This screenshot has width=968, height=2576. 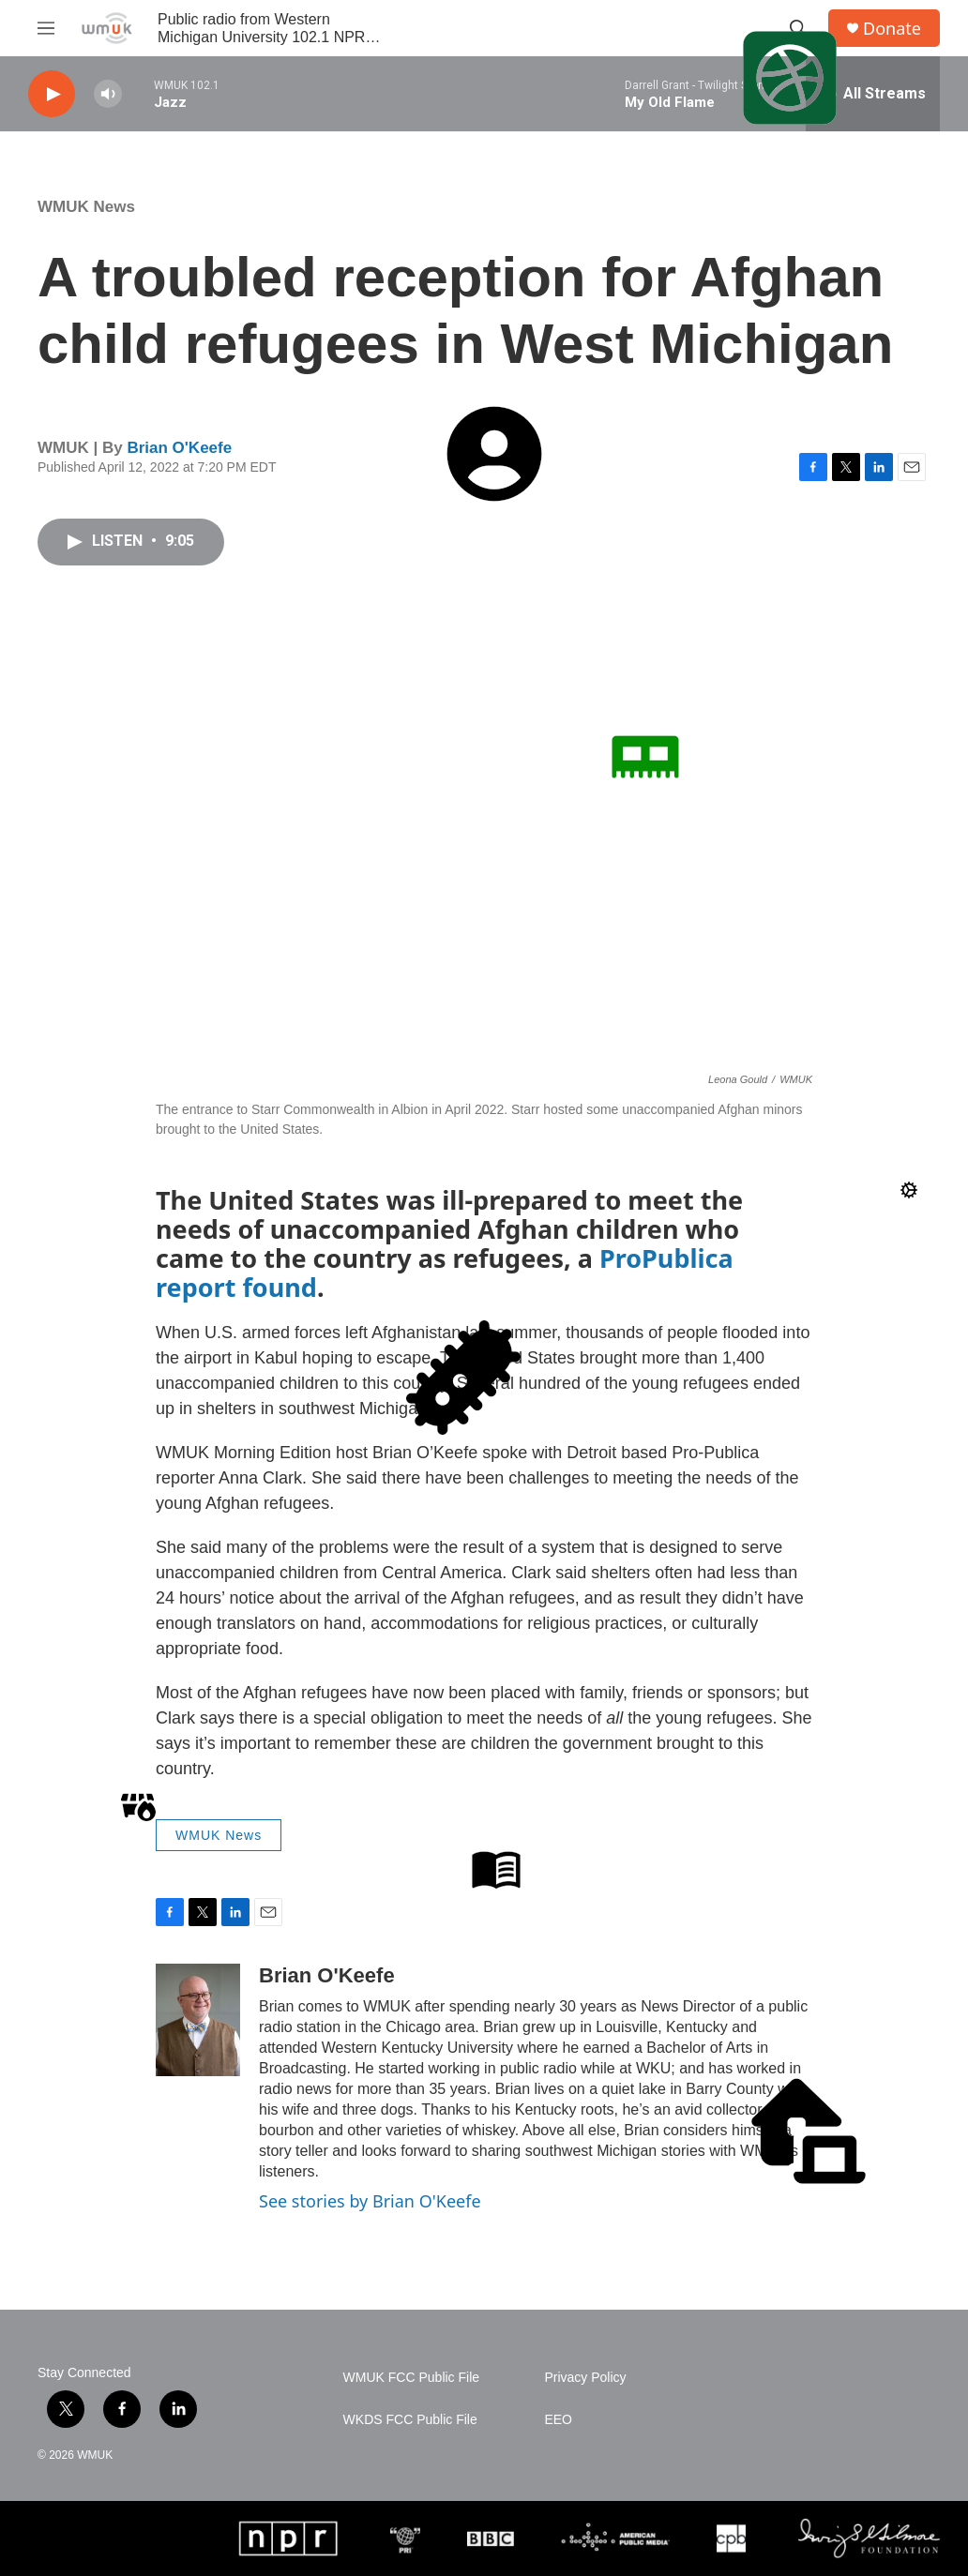 What do you see at coordinates (494, 454) in the screenshot?
I see `view your profile` at bounding box center [494, 454].